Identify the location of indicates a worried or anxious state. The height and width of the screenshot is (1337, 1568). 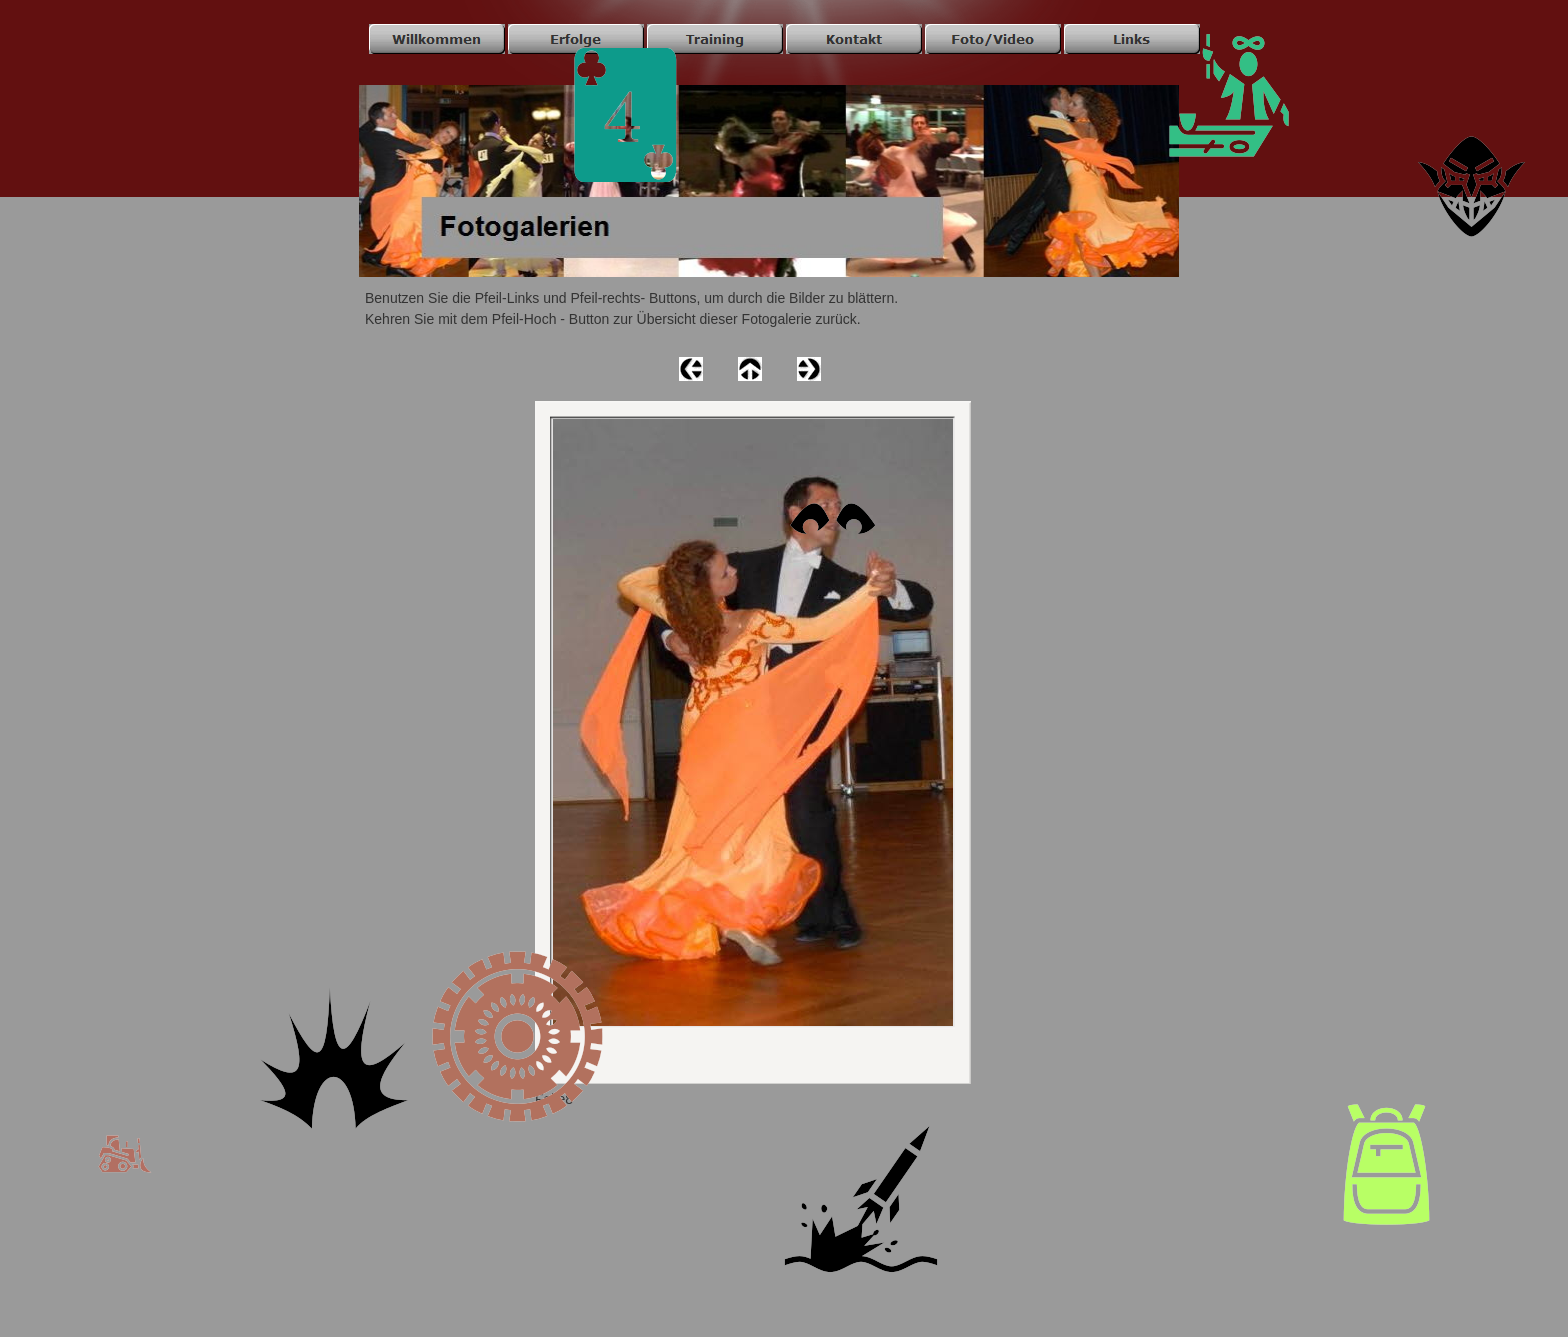
(832, 522).